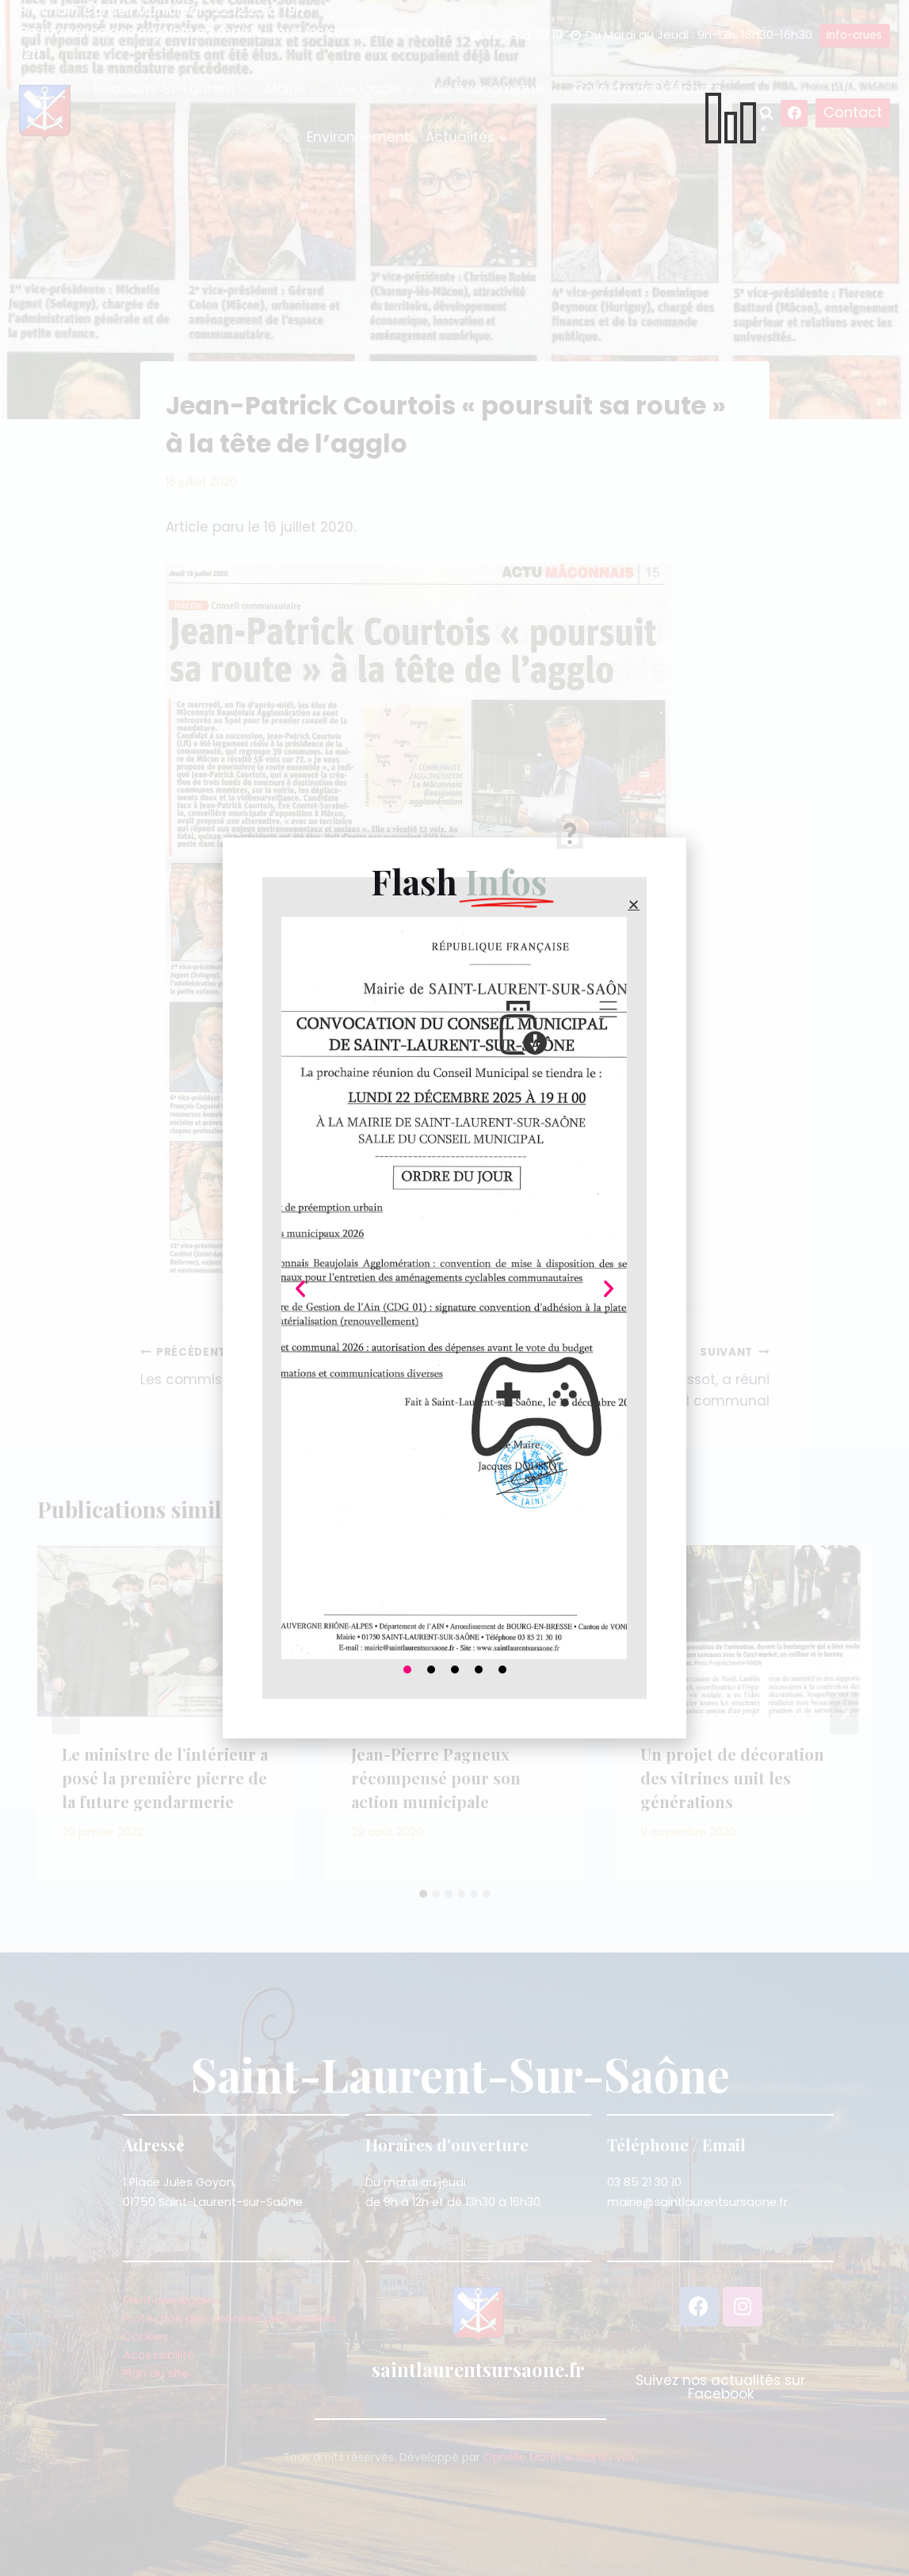 This screenshot has width=909, height=2576. Describe the element at coordinates (520, 1028) in the screenshot. I see `create a bootable USB drive` at that location.